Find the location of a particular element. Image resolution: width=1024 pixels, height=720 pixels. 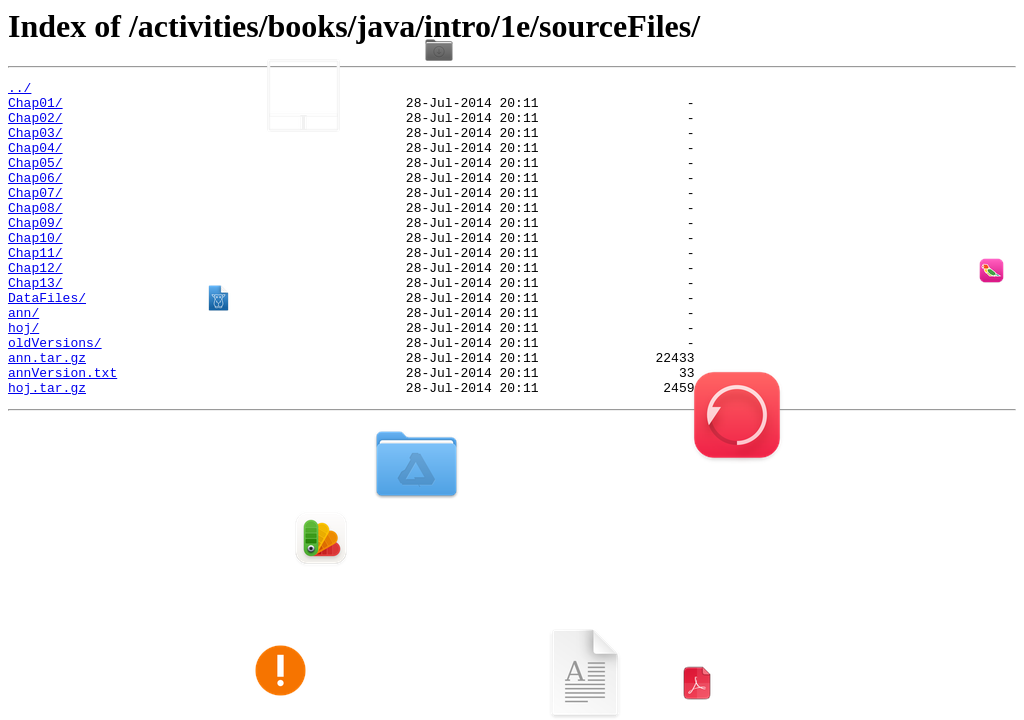

a rich text format document file is located at coordinates (585, 674).